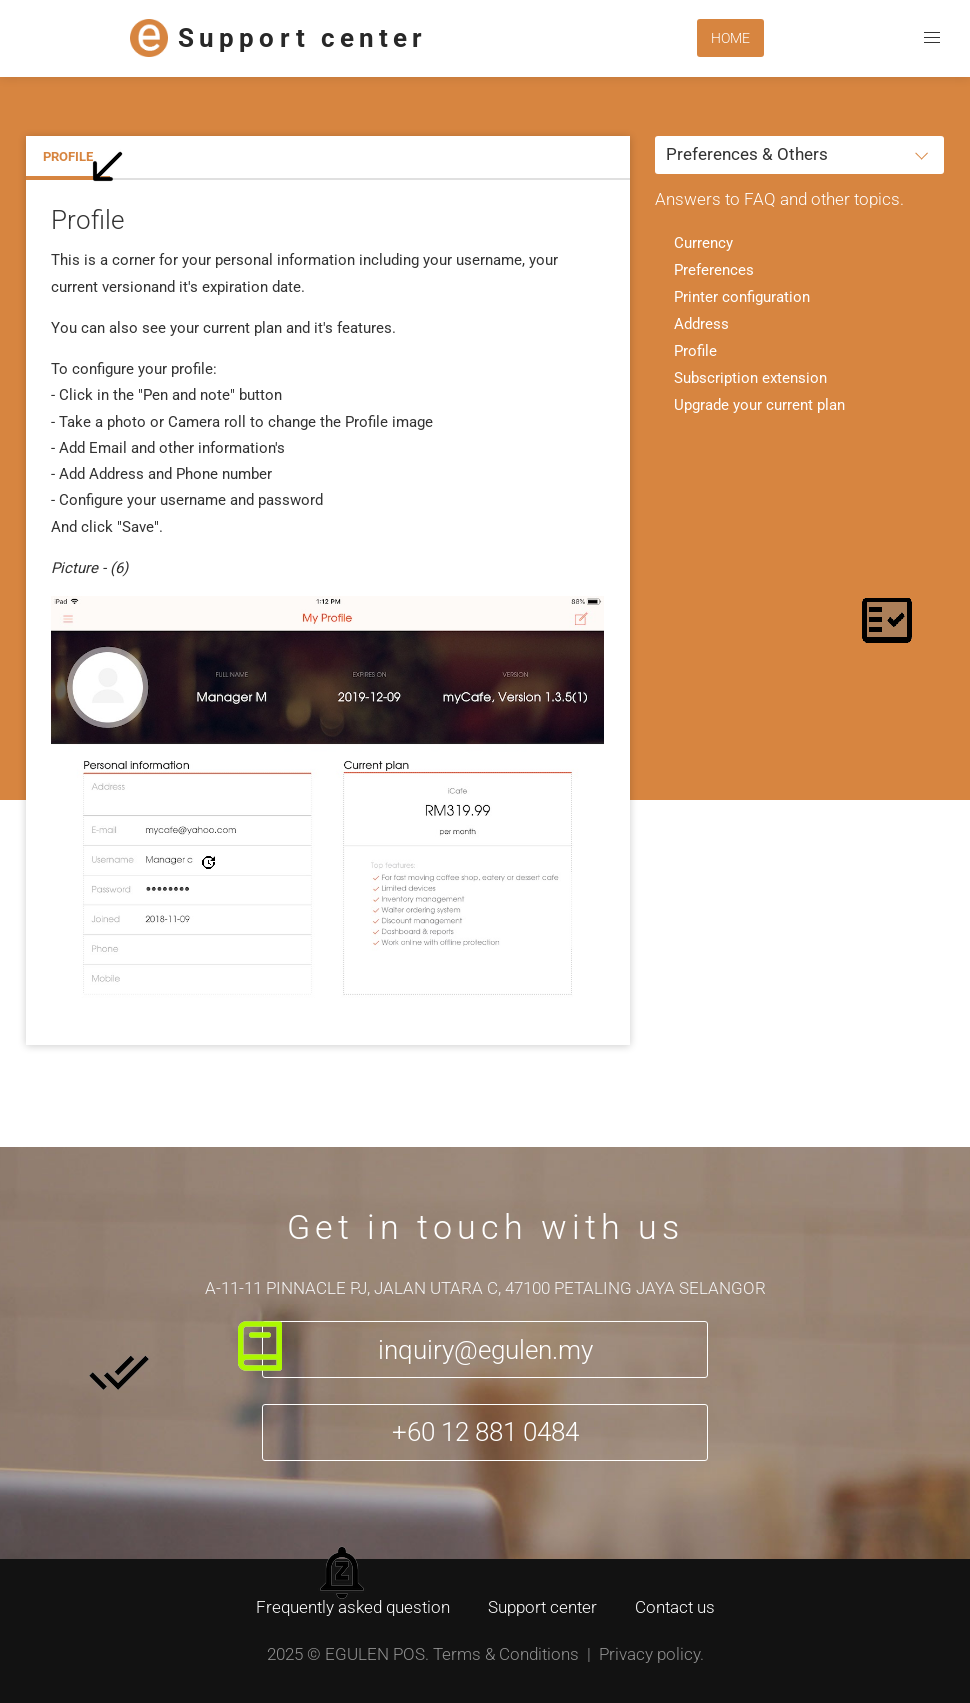 This screenshot has width=970, height=1703. Describe the element at coordinates (119, 1372) in the screenshot. I see `all items marked as complete` at that location.